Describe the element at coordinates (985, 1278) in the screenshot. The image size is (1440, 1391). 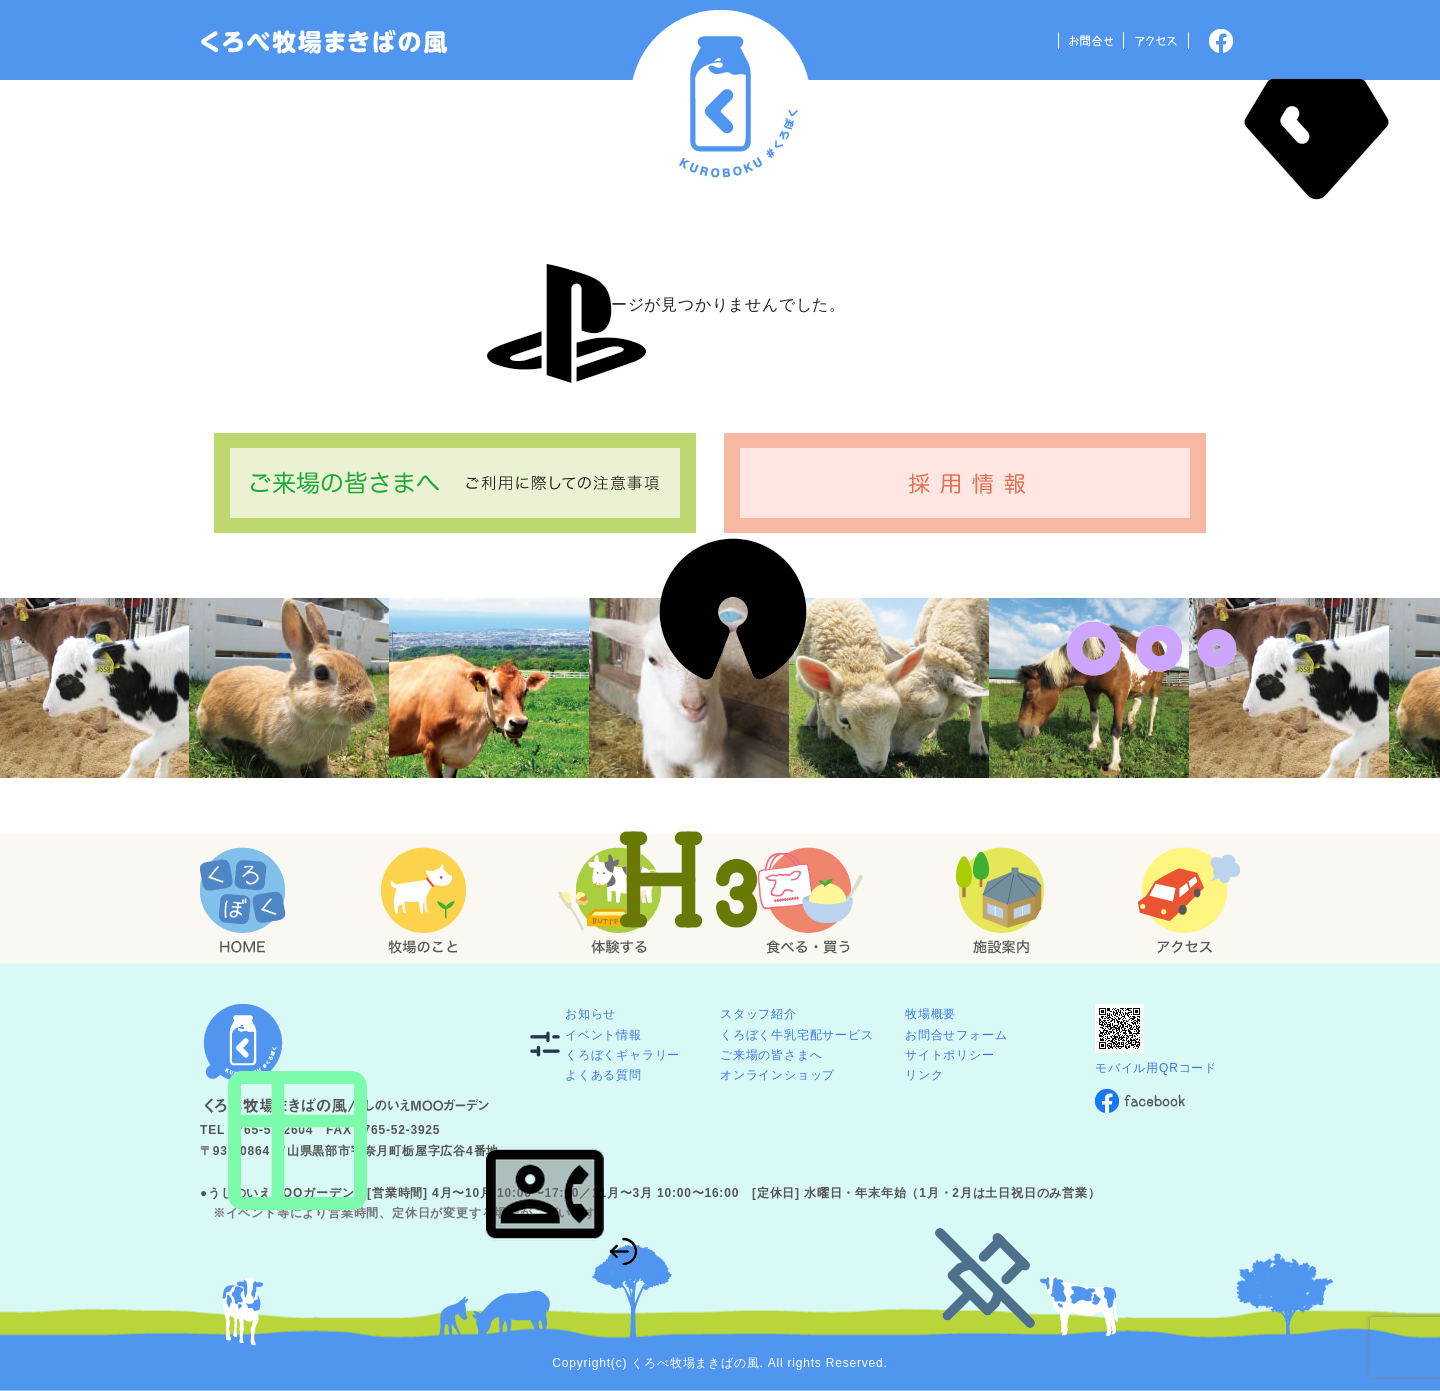
I see `unpin this item` at that location.